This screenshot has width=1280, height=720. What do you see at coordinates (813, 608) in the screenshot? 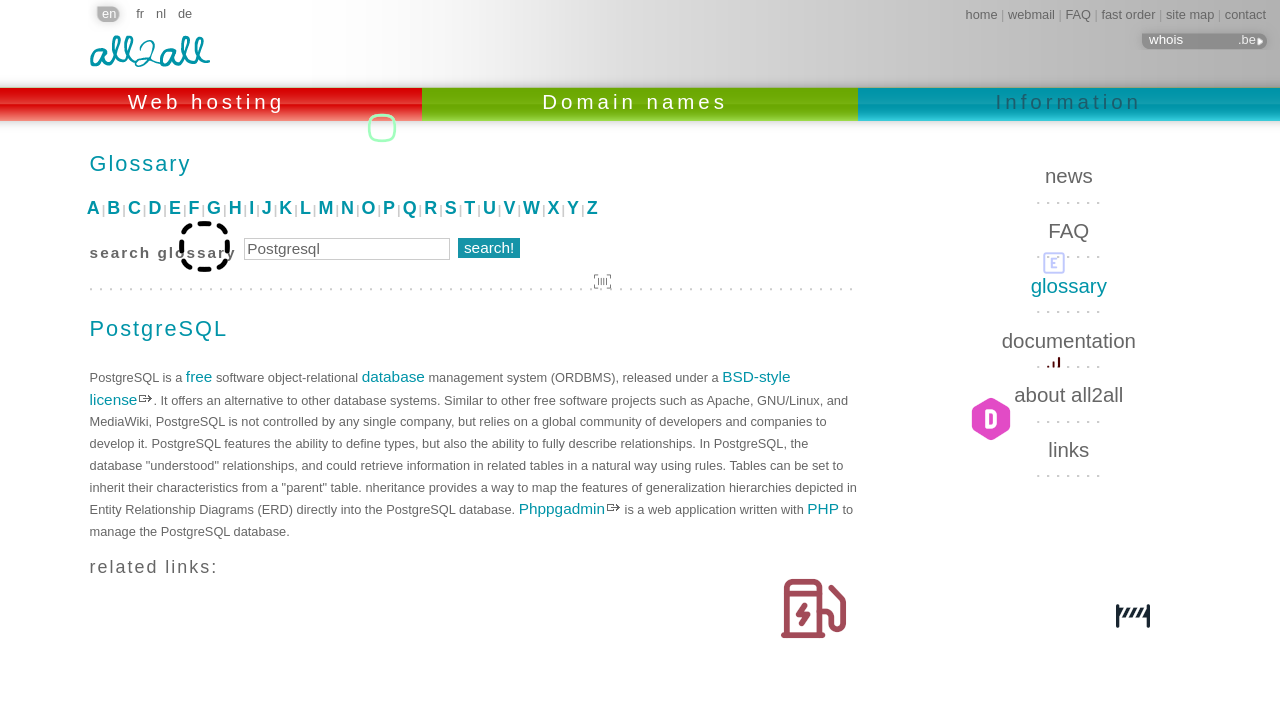
I see `find nearby electric vehicle charging stations` at bounding box center [813, 608].